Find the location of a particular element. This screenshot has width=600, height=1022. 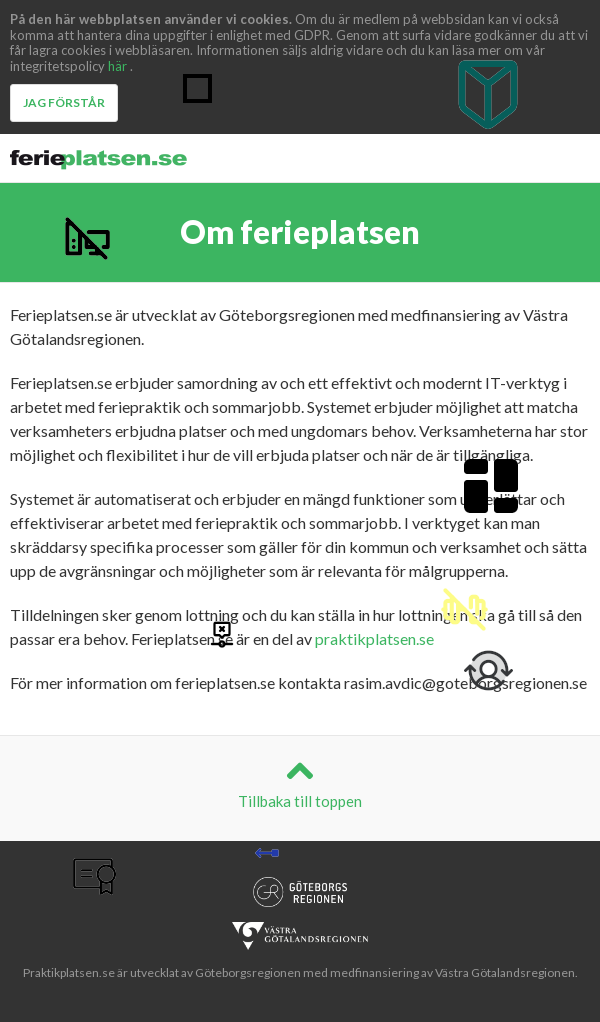

indicates desktop computer is offline or disconnected is located at coordinates (86, 238).